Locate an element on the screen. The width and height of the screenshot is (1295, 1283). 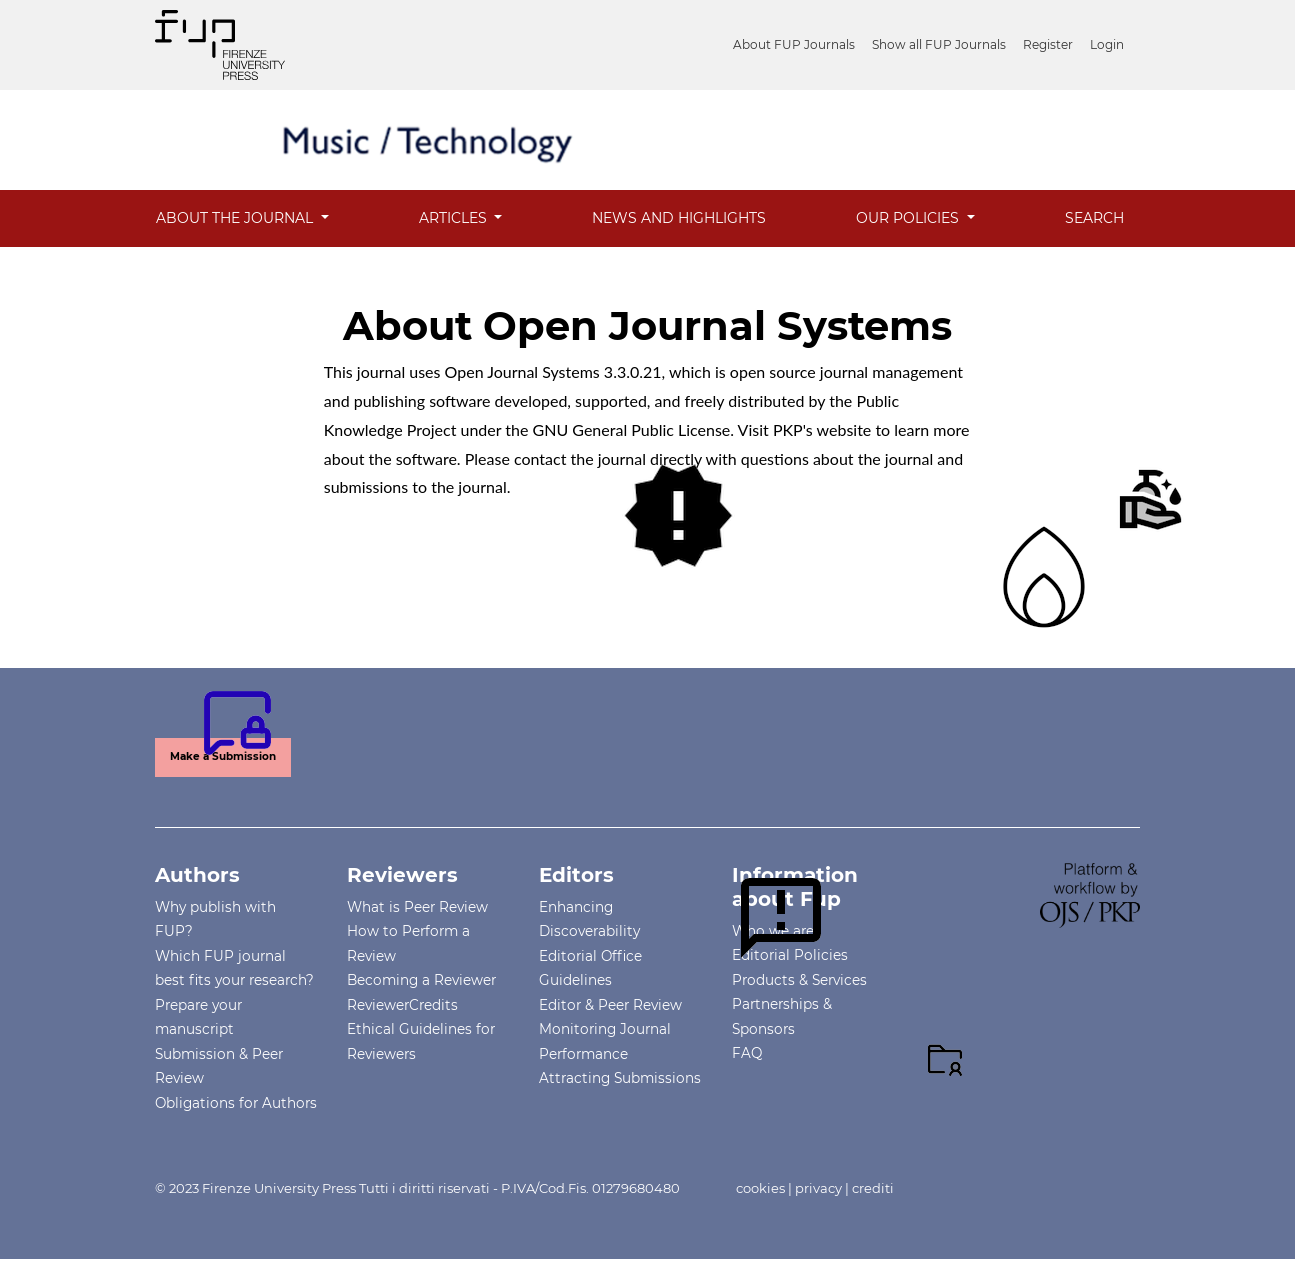
hand washing or hygiene reminder is located at coordinates (1152, 499).